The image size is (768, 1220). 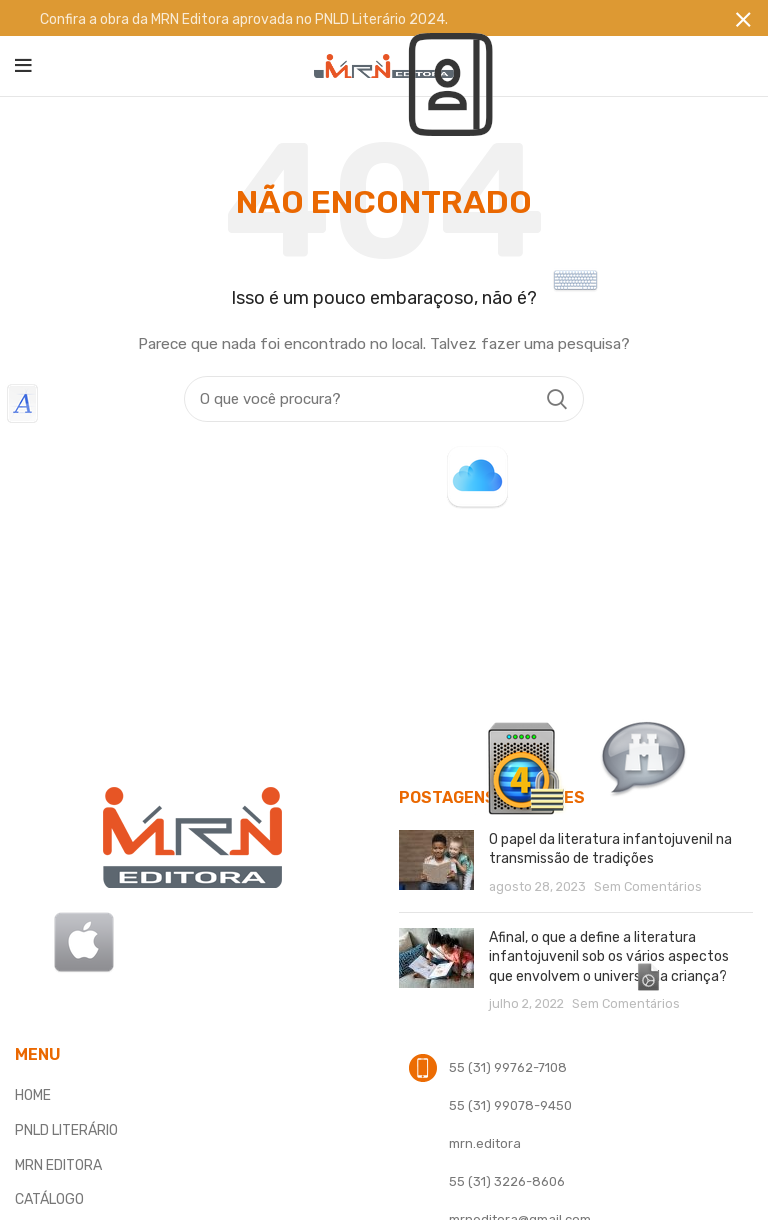 What do you see at coordinates (22, 403) in the screenshot?
I see `open a font file` at bounding box center [22, 403].